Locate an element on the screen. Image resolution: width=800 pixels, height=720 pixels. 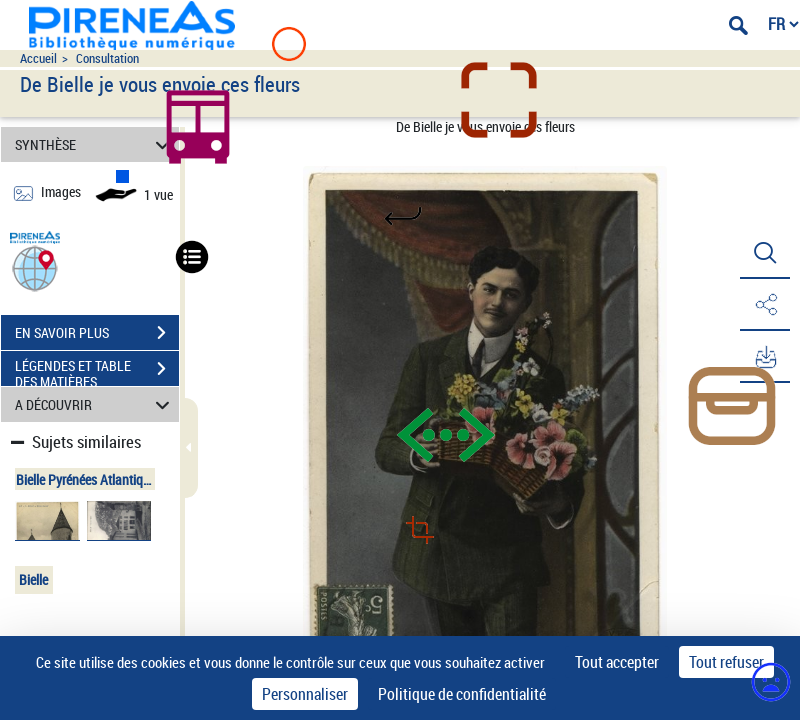
indicates code is currently processing or compiling is located at coordinates (446, 435).